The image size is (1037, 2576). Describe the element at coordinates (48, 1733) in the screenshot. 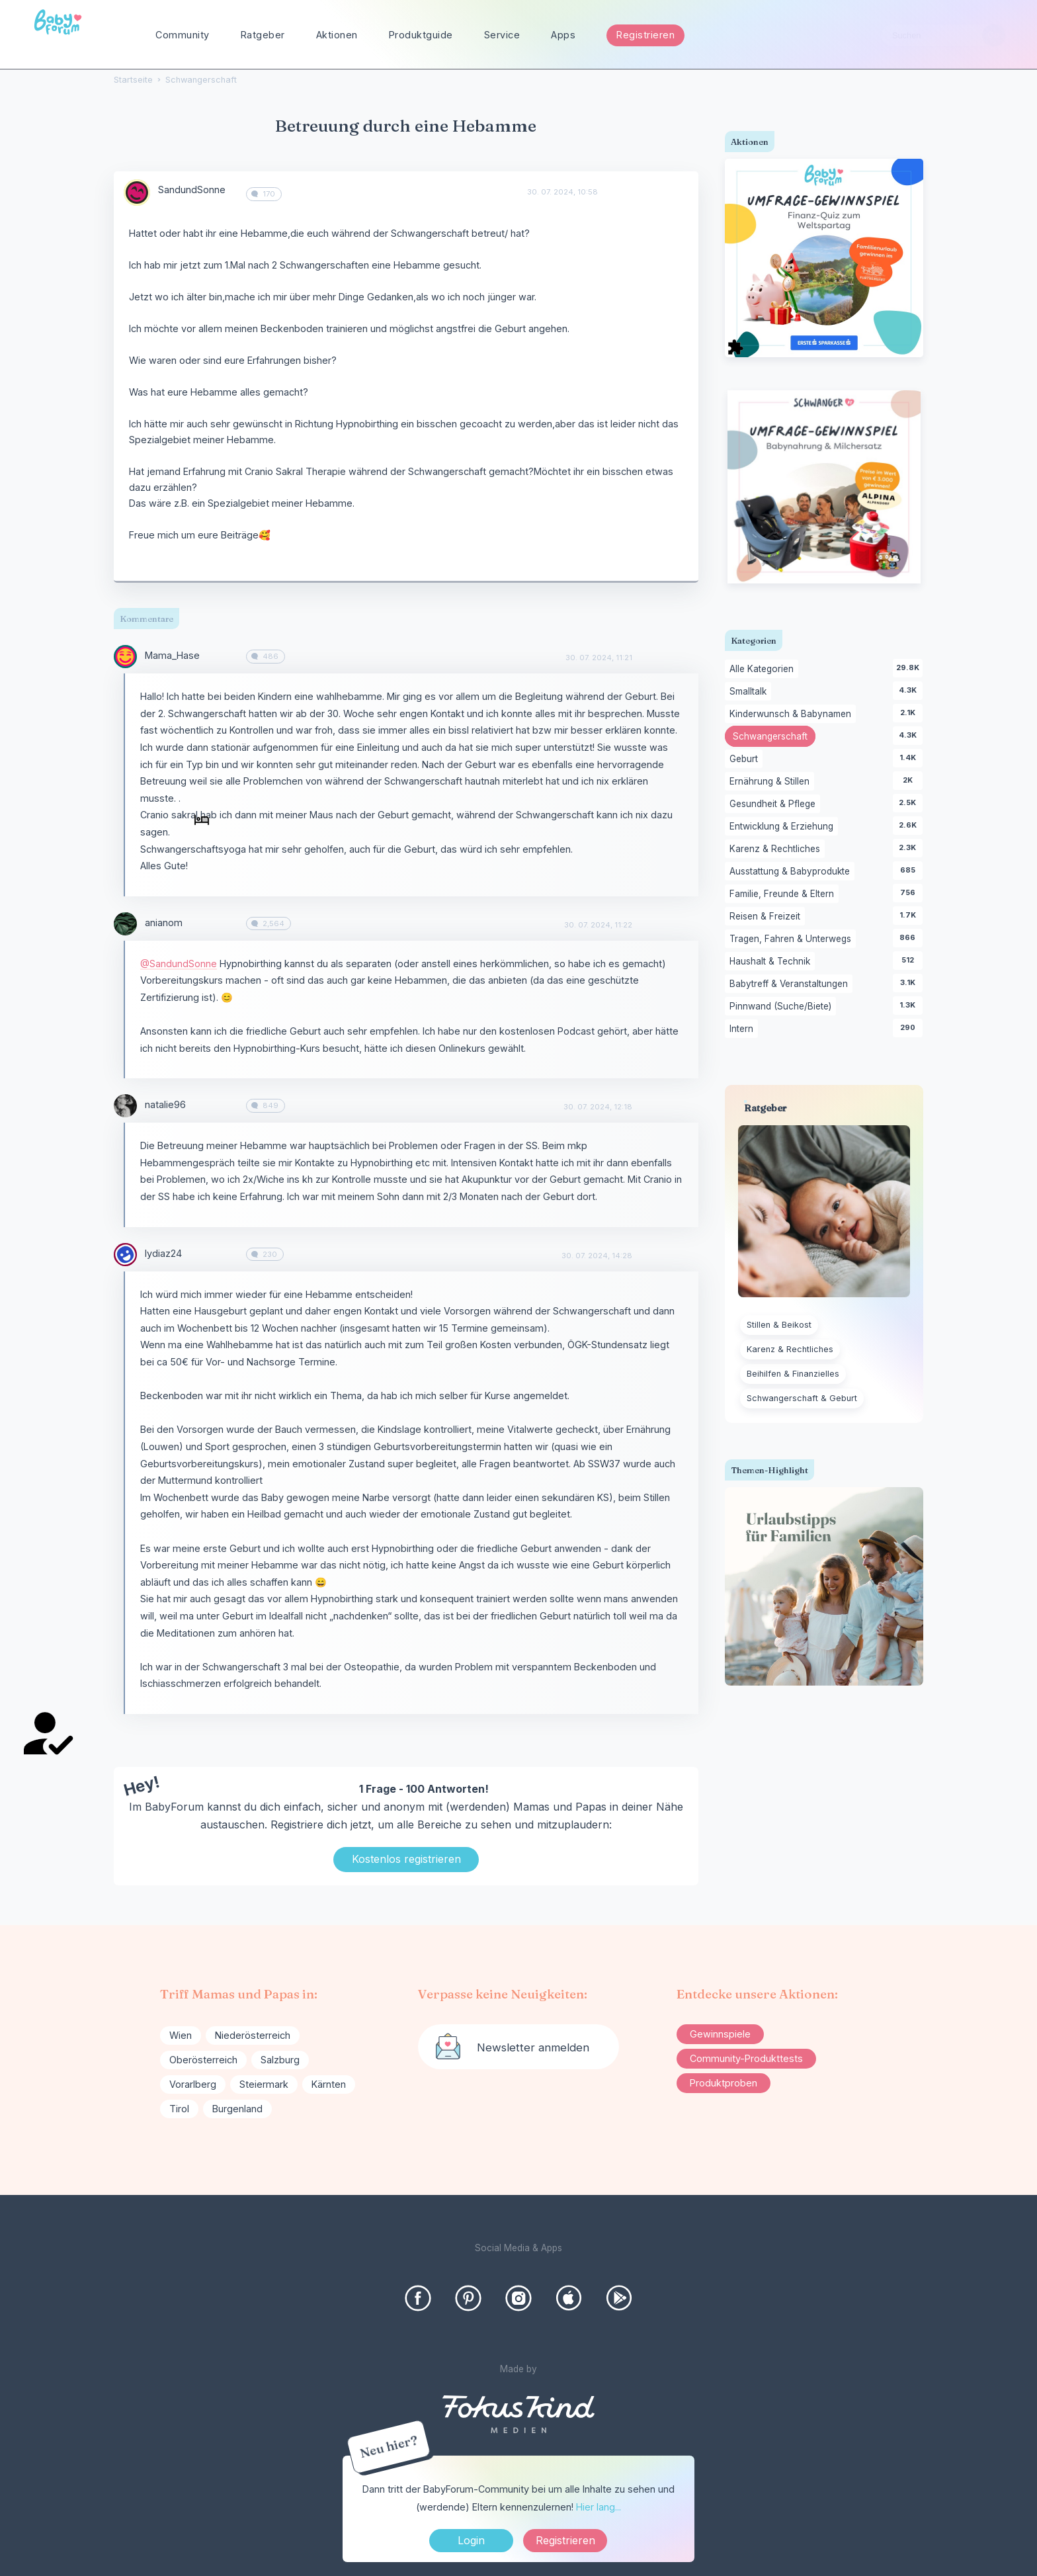

I see `user registration completed successfully` at that location.